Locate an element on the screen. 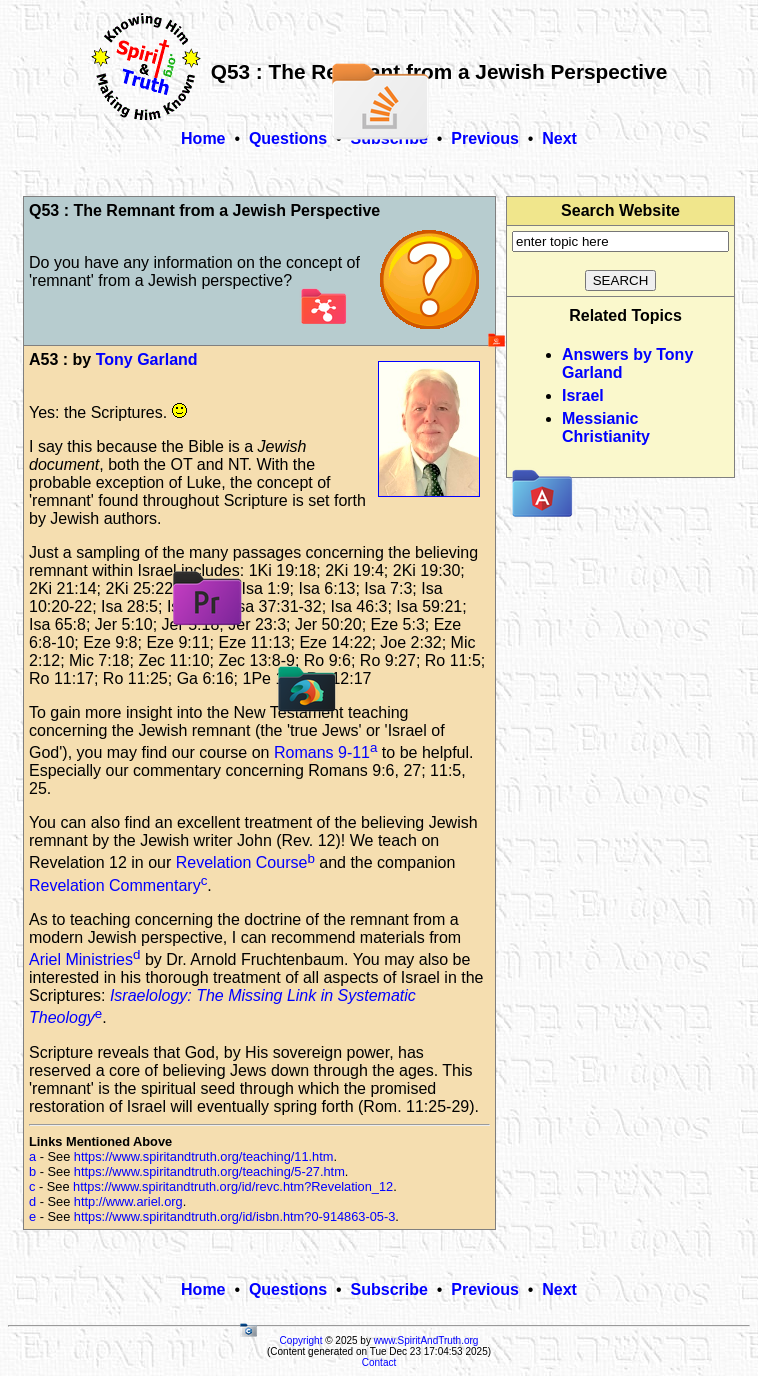 The width and height of the screenshot is (758, 1376). open folder containing Angular project files is located at coordinates (542, 495).